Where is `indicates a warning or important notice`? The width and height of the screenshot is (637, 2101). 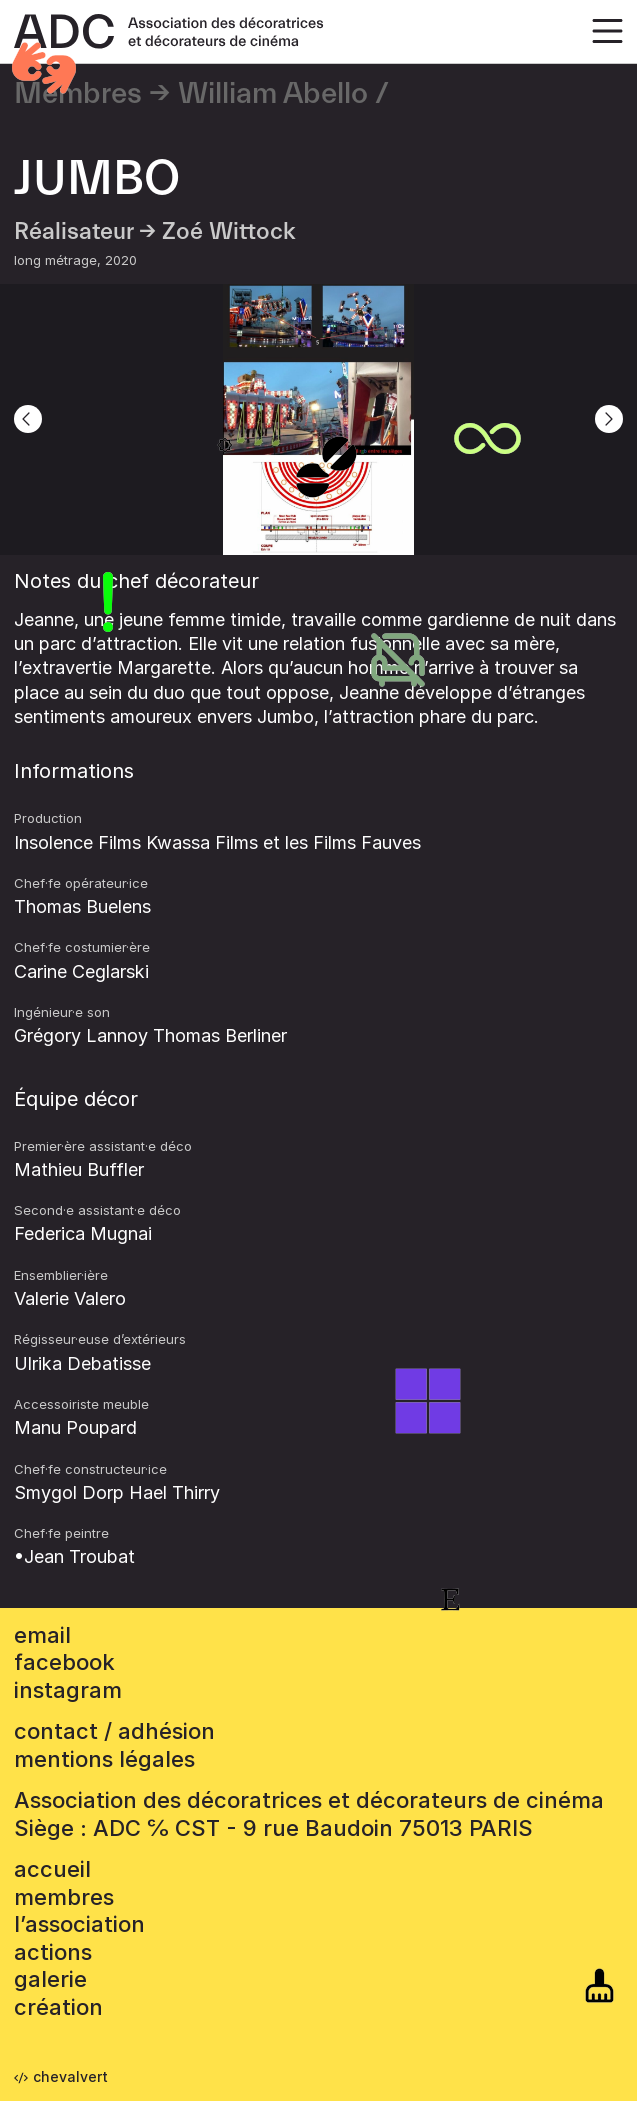 indicates a warning or important notice is located at coordinates (108, 602).